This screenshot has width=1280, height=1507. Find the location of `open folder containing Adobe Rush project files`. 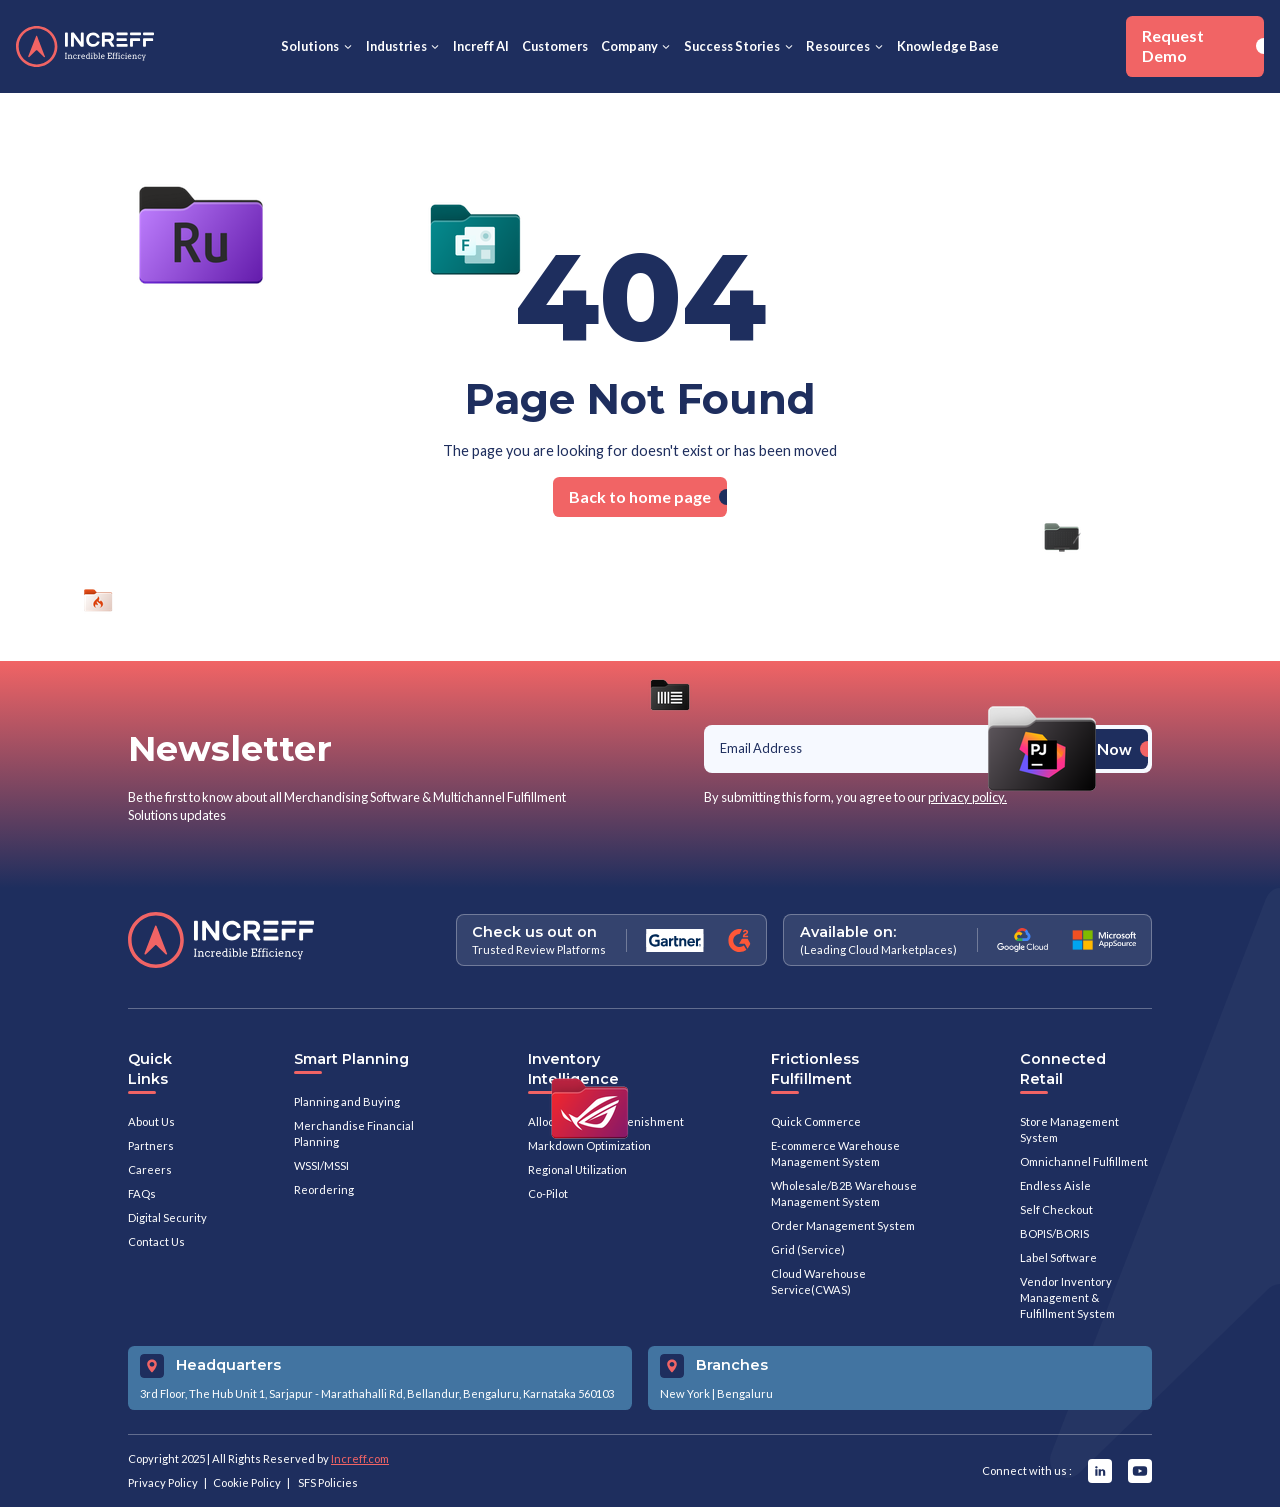

open folder containing Adobe Rush project files is located at coordinates (200, 238).